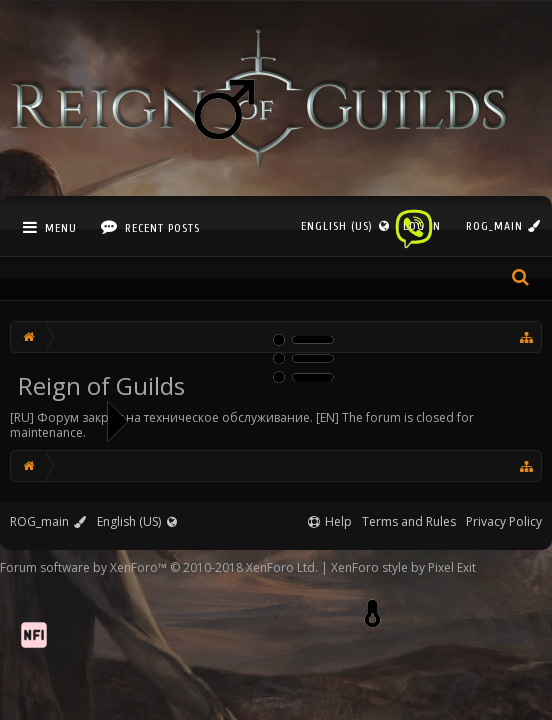 The width and height of the screenshot is (552, 720). I want to click on navigate to the next item or screen, so click(114, 421).